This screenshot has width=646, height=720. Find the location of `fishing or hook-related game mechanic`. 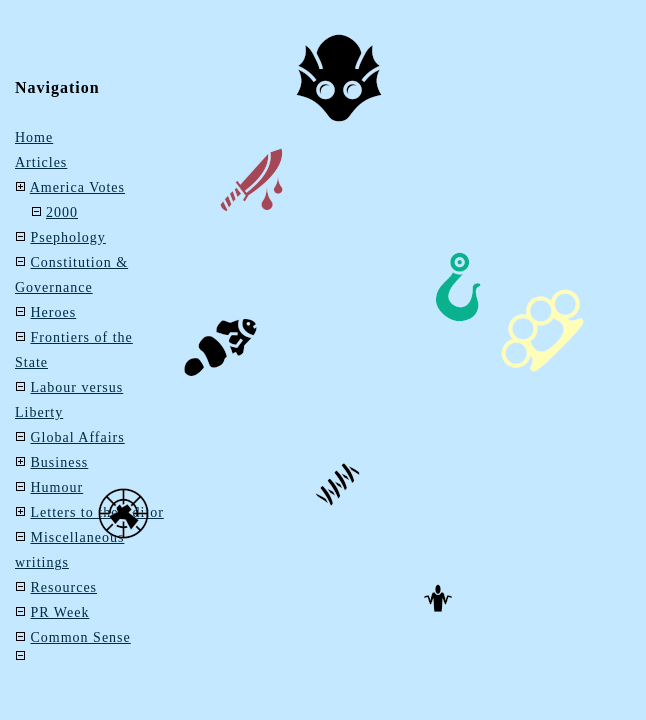

fishing or hook-related game mechanic is located at coordinates (458, 287).